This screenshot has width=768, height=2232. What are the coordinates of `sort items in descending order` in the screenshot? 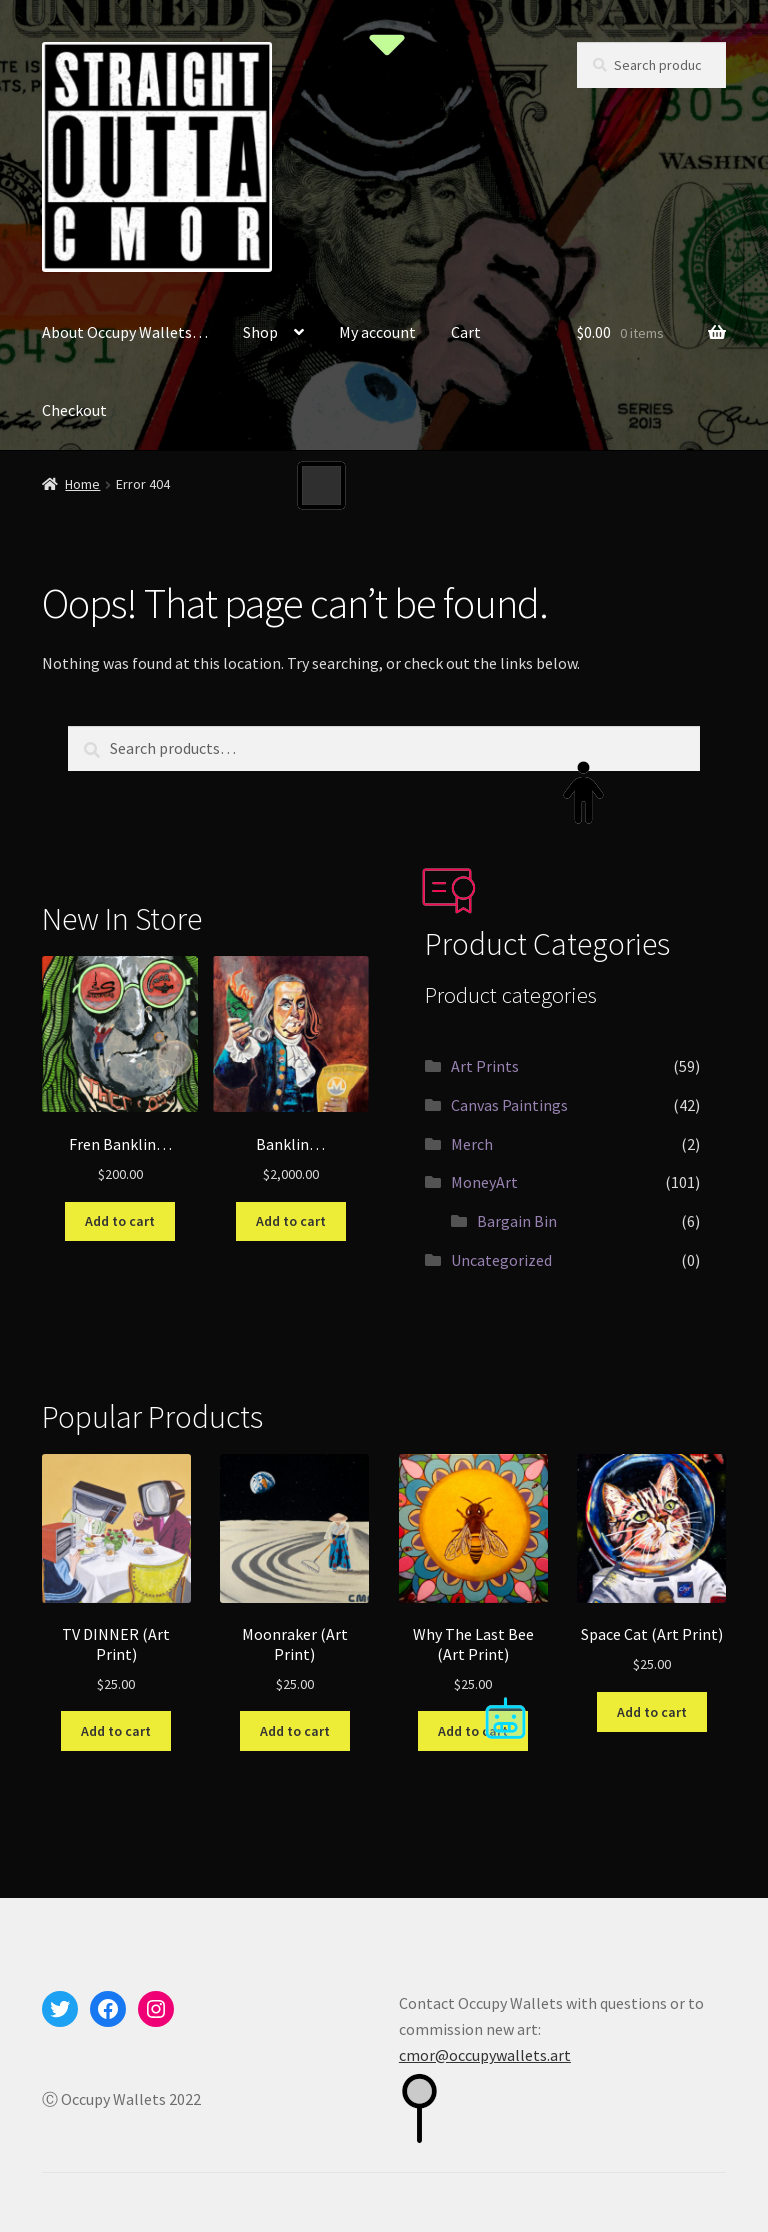 It's located at (387, 32).